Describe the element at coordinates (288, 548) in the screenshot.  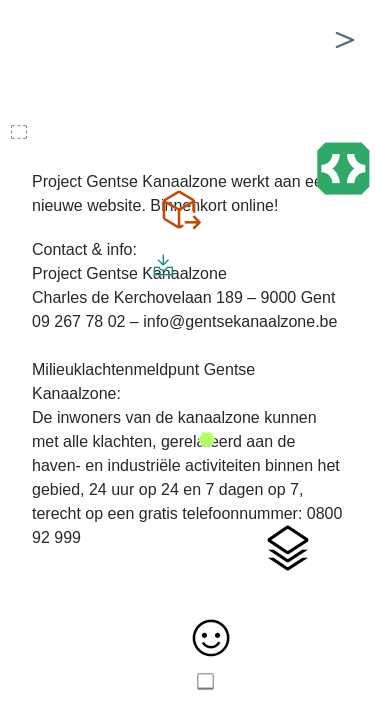
I see `toggle layer visibility in editor` at that location.